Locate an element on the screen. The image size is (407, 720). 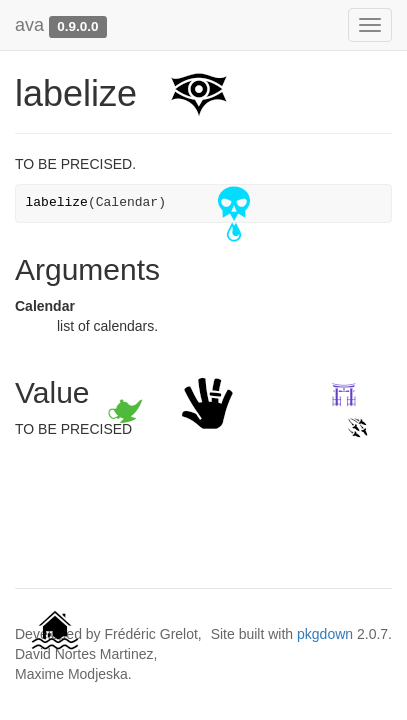
access japanese cultural or religious content is located at coordinates (344, 394).